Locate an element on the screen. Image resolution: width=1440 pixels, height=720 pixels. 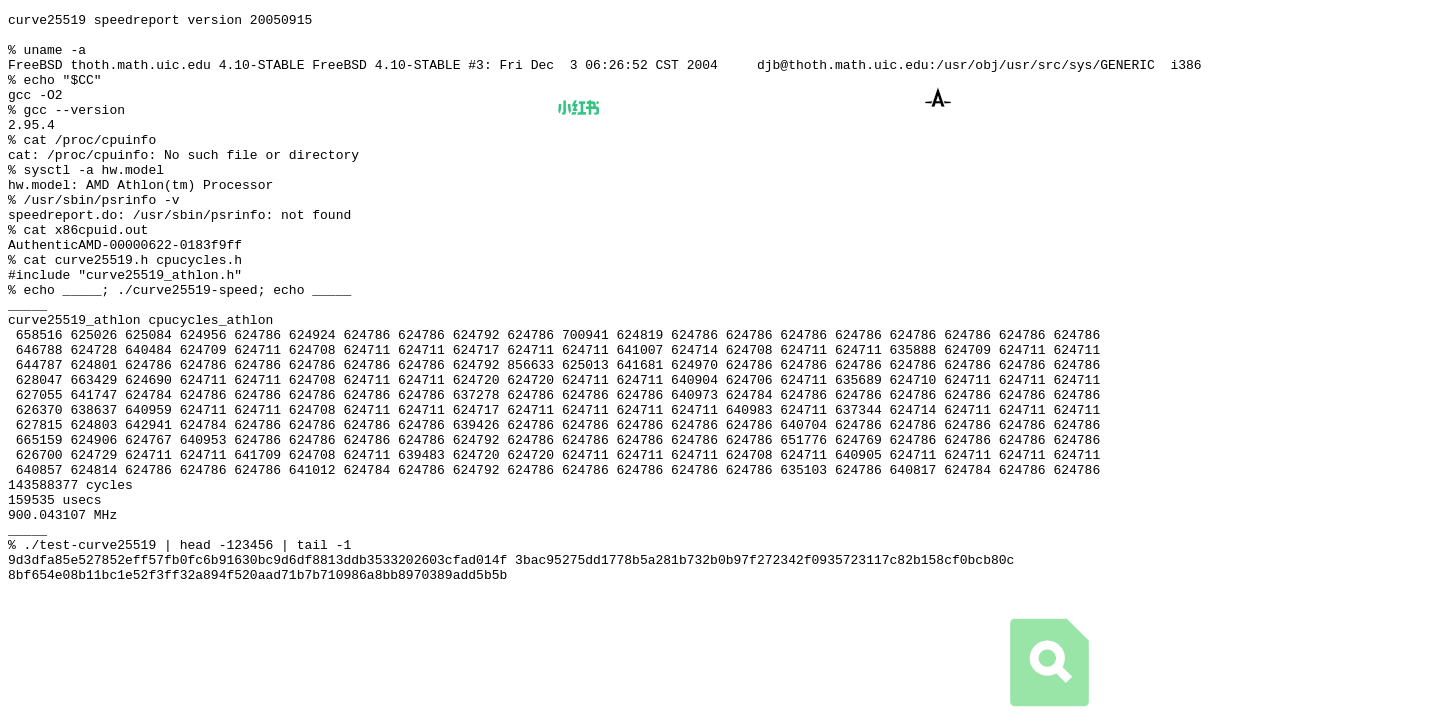
autoprefixer CSS tool logo is located at coordinates (938, 97).